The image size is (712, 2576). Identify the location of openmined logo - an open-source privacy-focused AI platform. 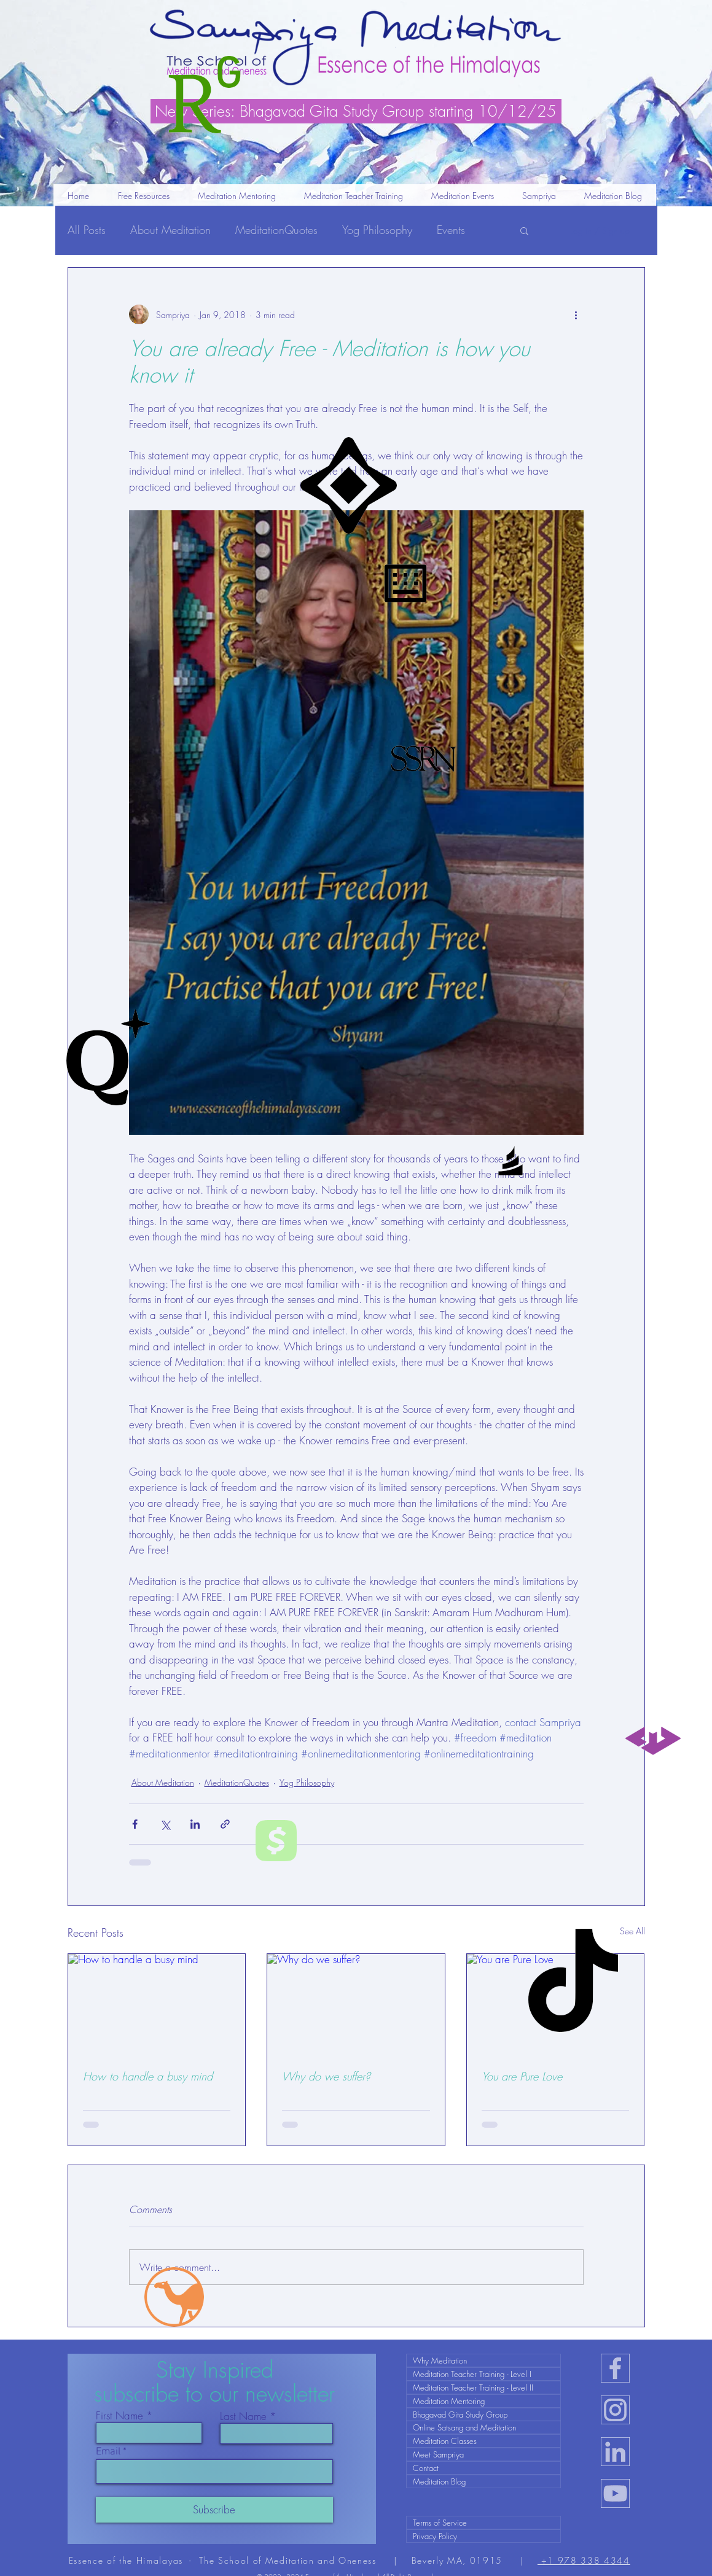
(348, 485).